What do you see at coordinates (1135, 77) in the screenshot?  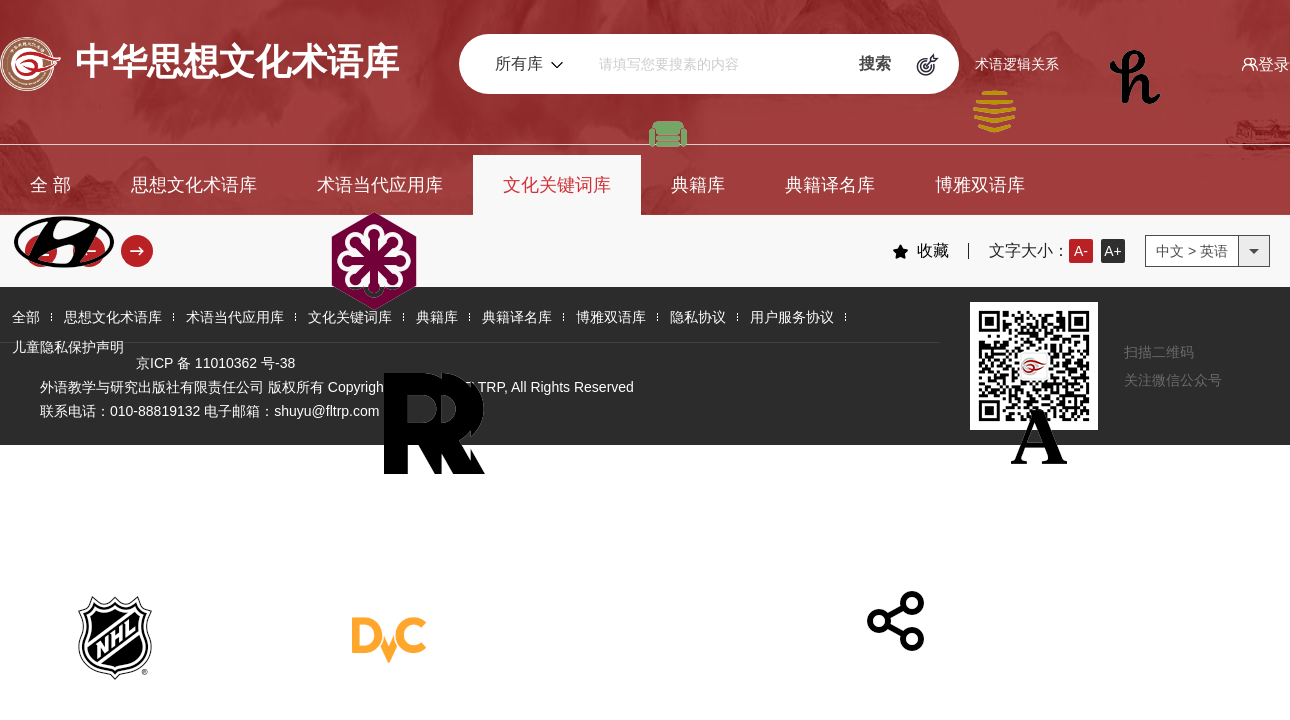 I see `open the Honey browser extension` at bounding box center [1135, 77].